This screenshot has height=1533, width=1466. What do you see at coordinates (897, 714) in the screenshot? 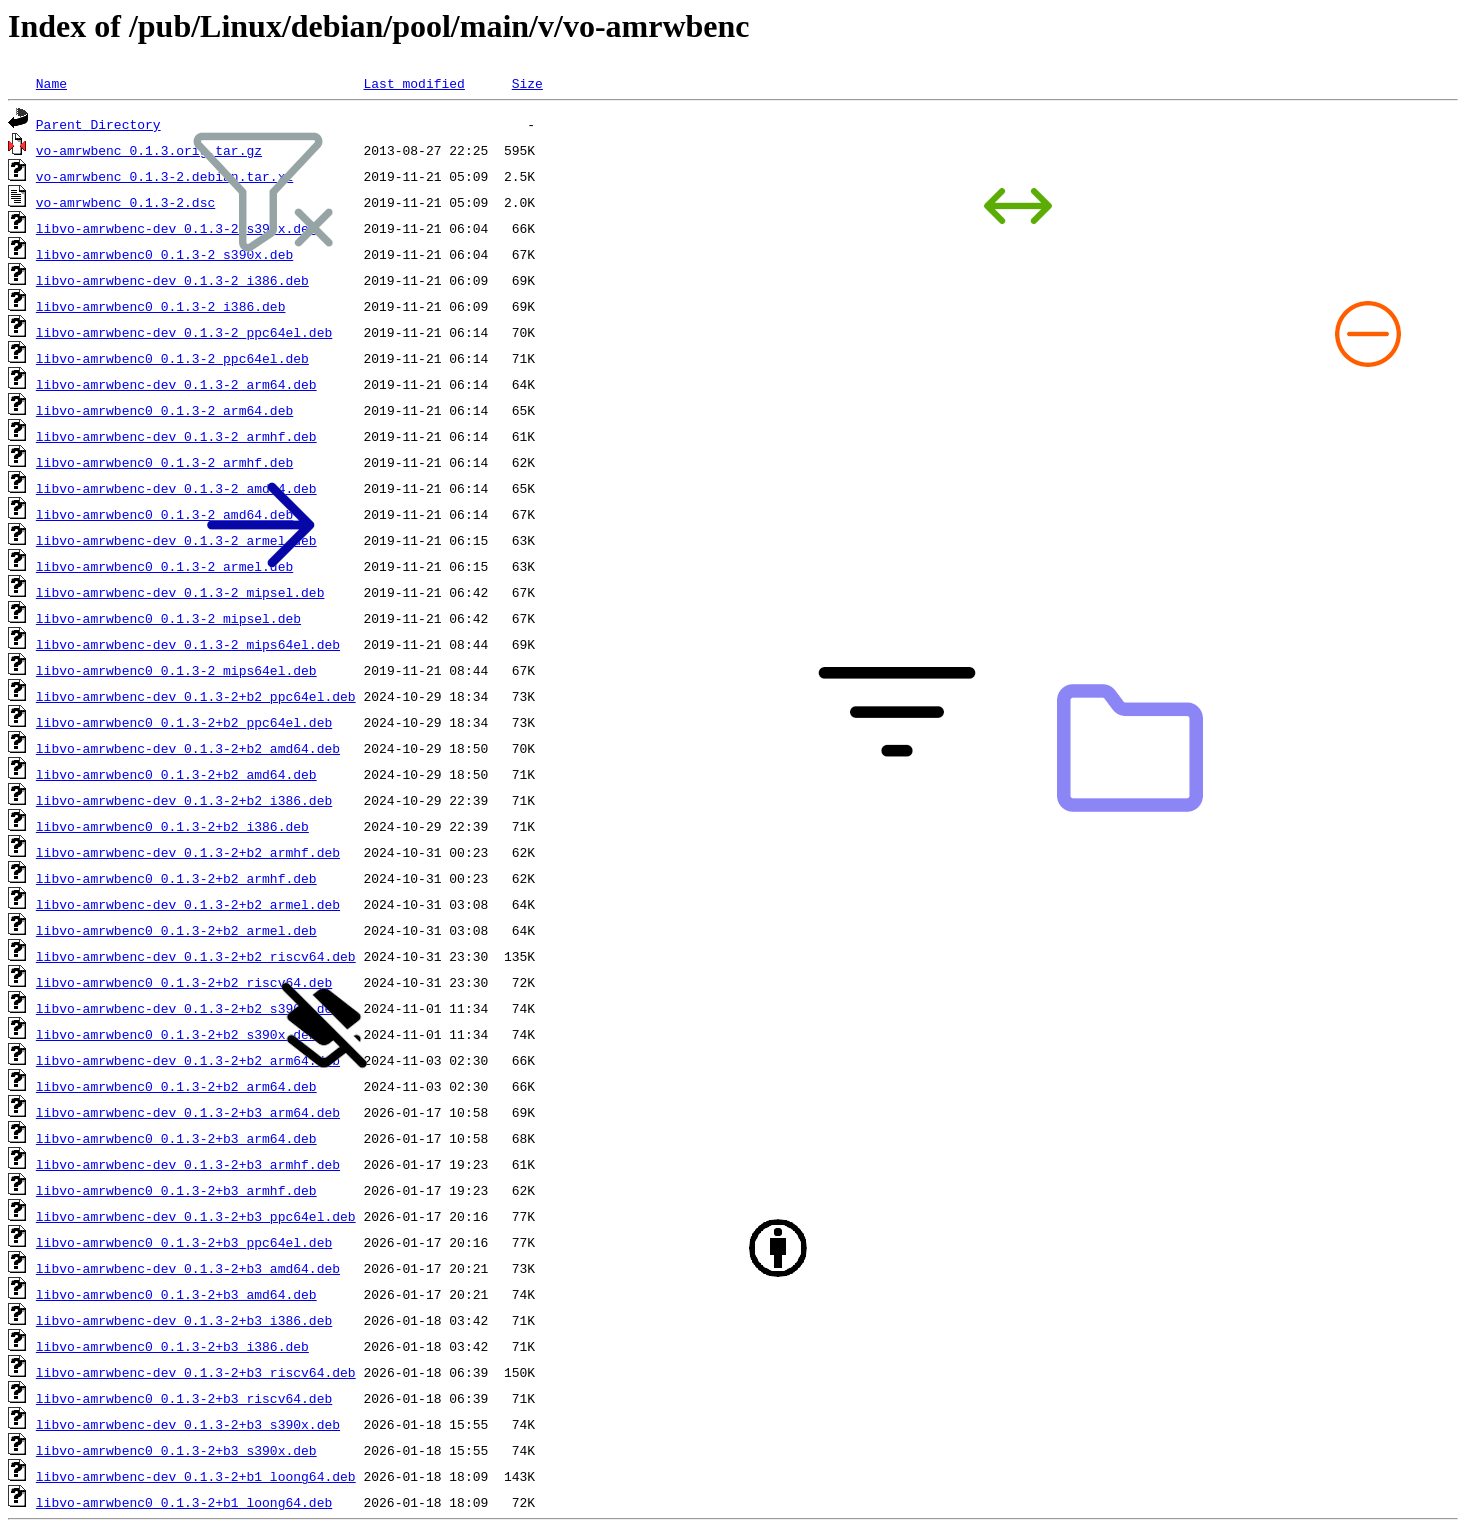
I see `filter or sort list items` at bounding box center [897, 714].